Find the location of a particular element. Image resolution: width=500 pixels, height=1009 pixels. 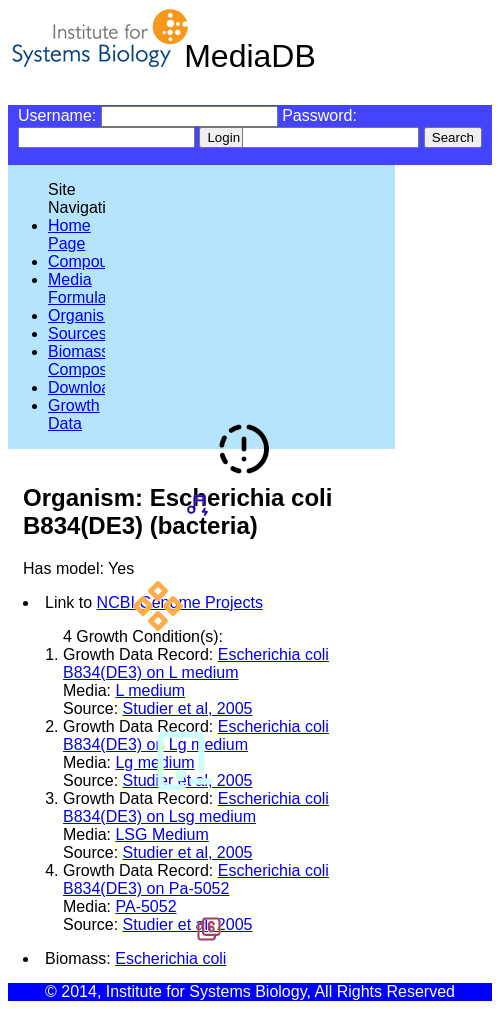

view UI components library is located at coordinates (158, 606).